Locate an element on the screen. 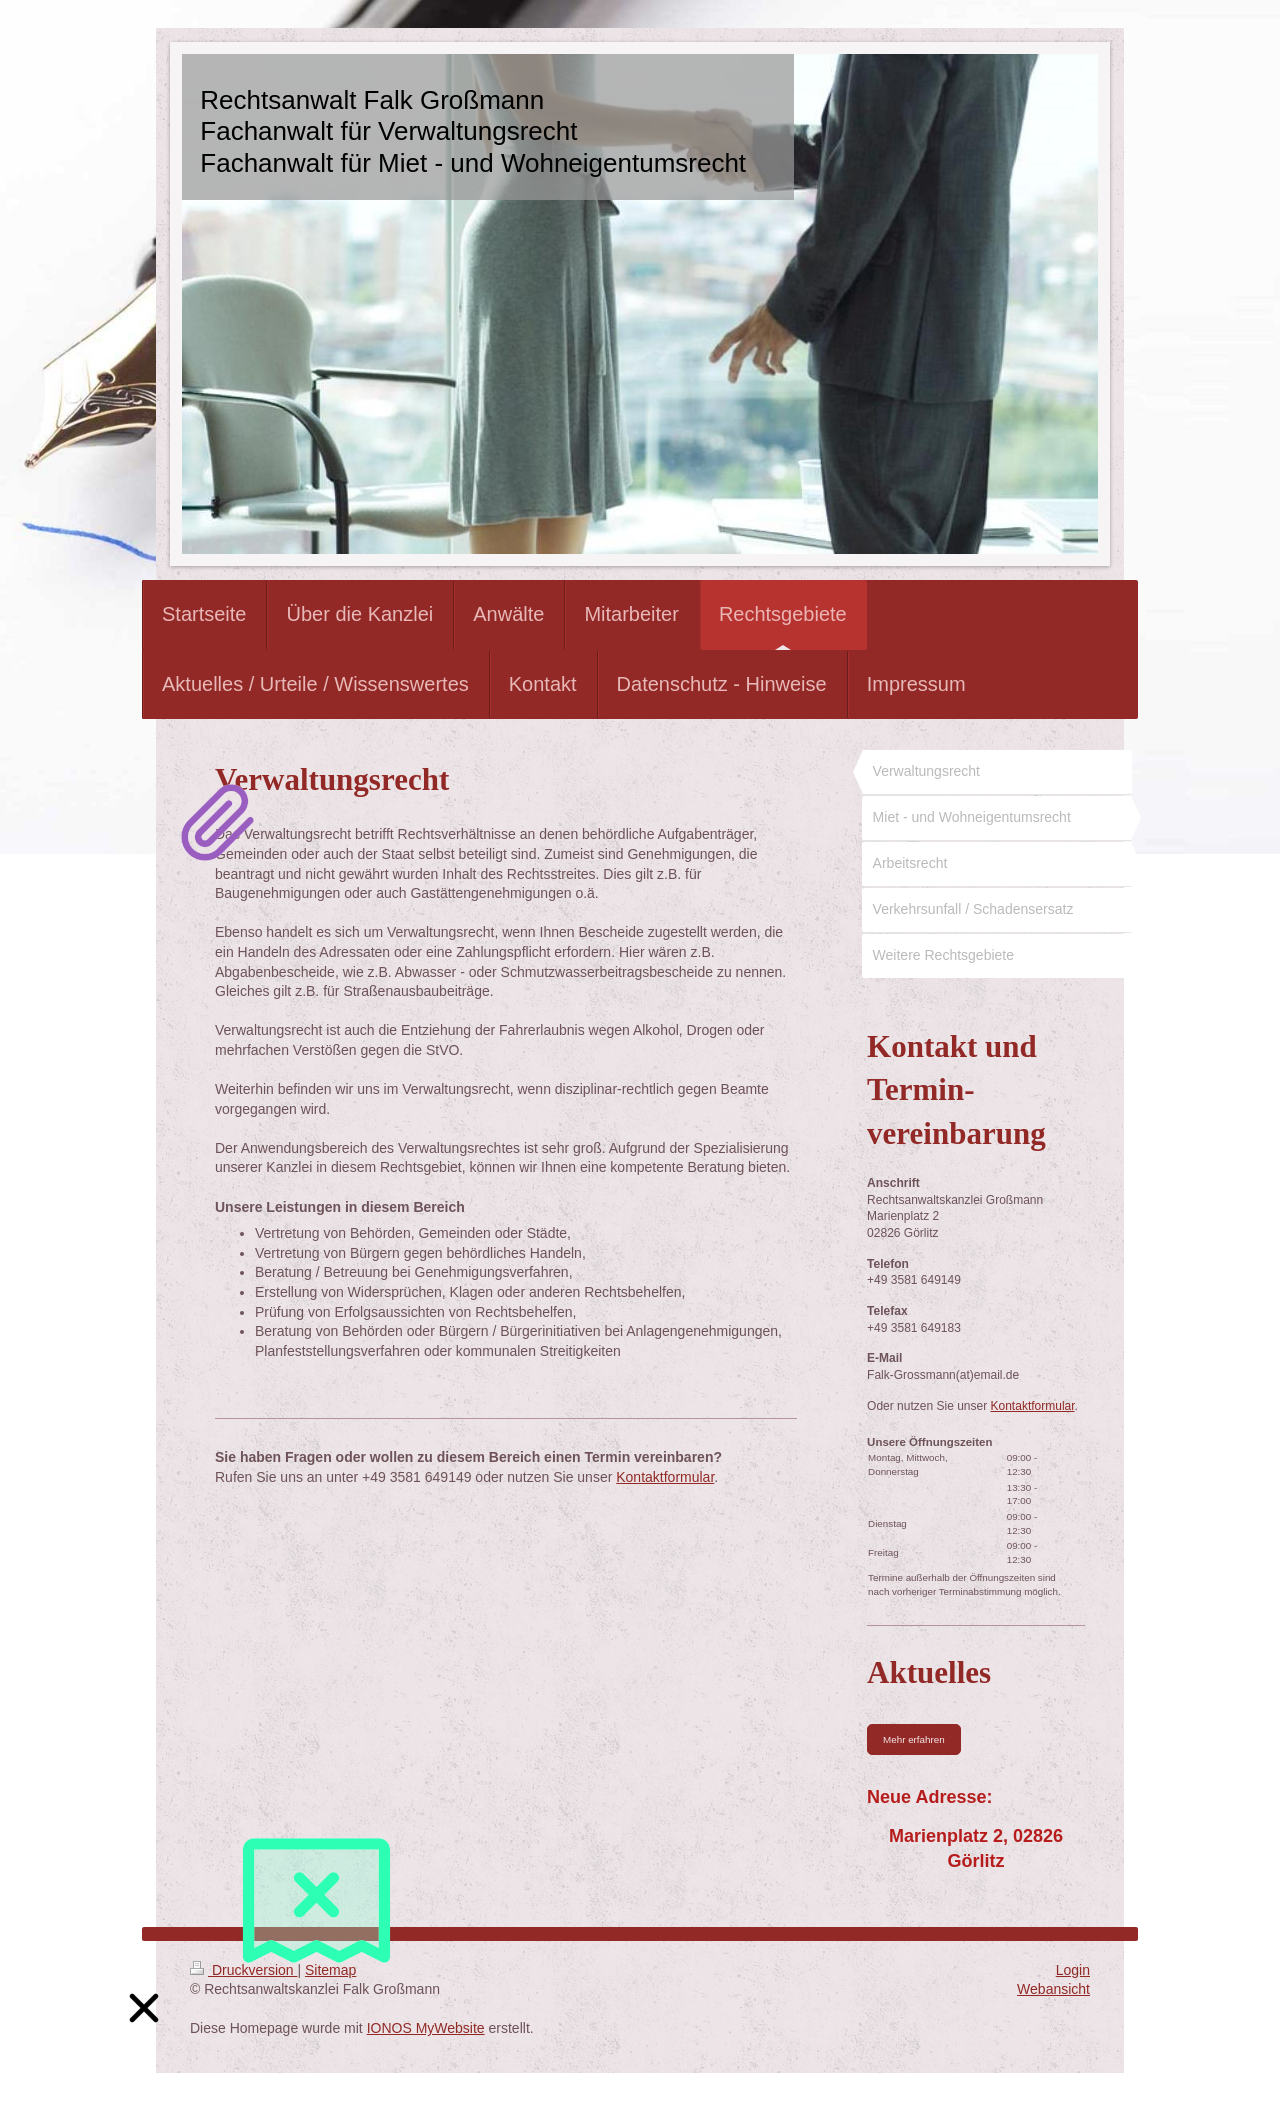  close the current window or dialog is located at coordinates (144, 2008).